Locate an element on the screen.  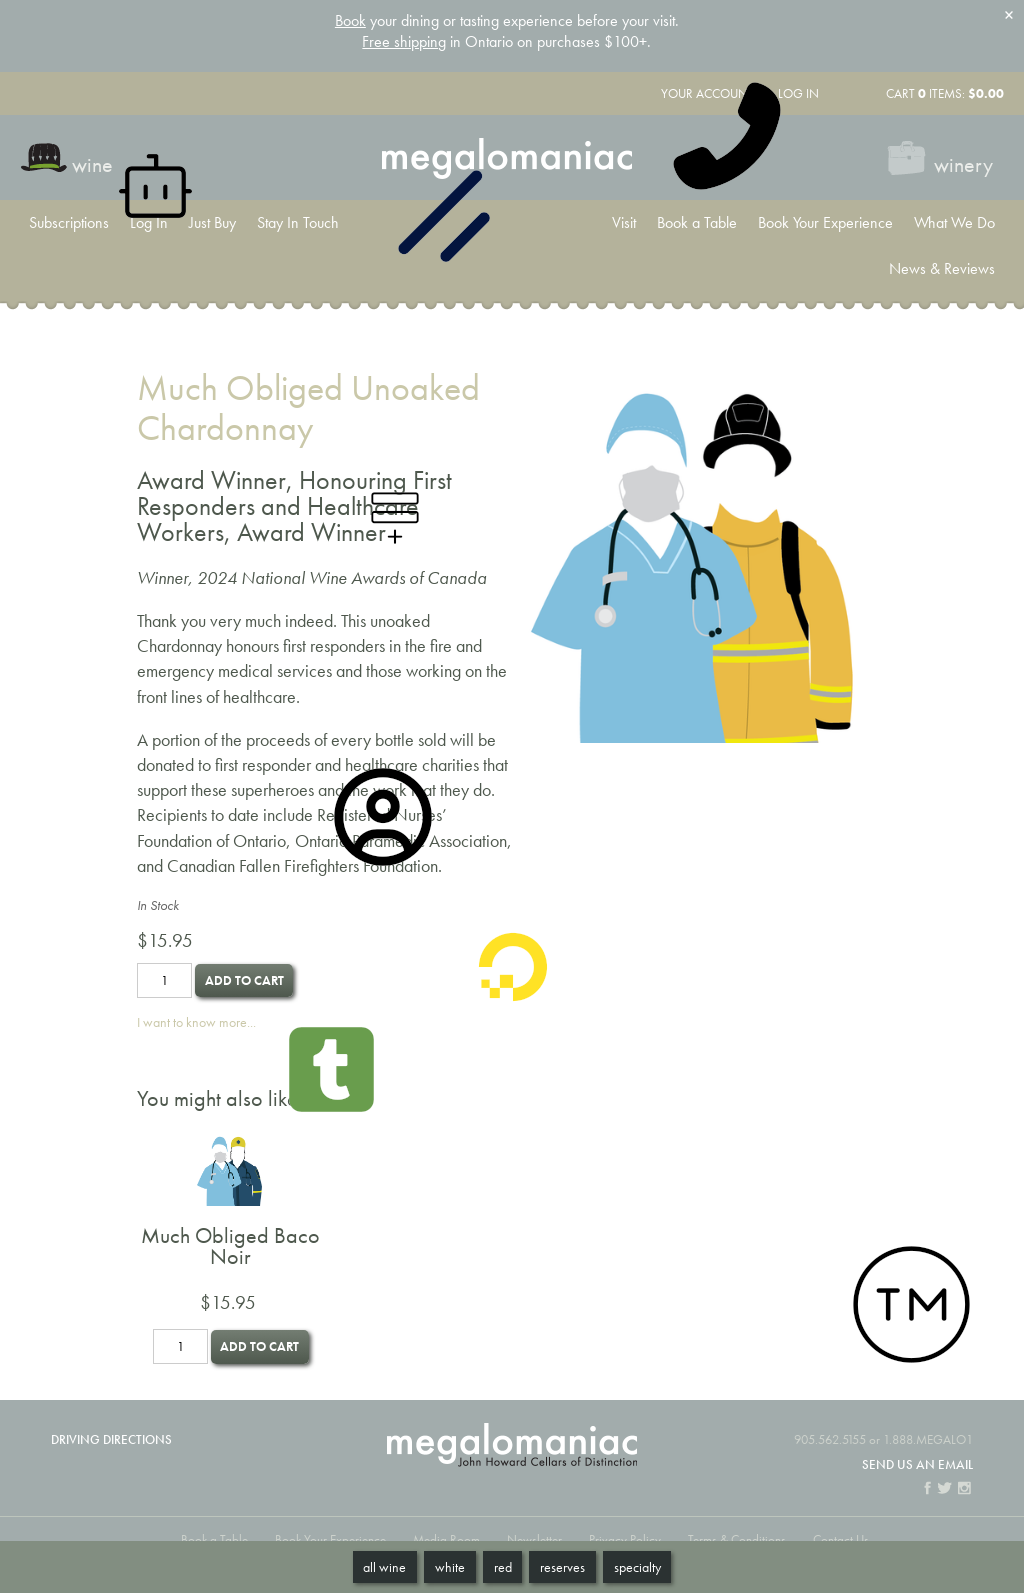
view dependabot alerts and automated dependency updates is located at coordinates (155, 187).